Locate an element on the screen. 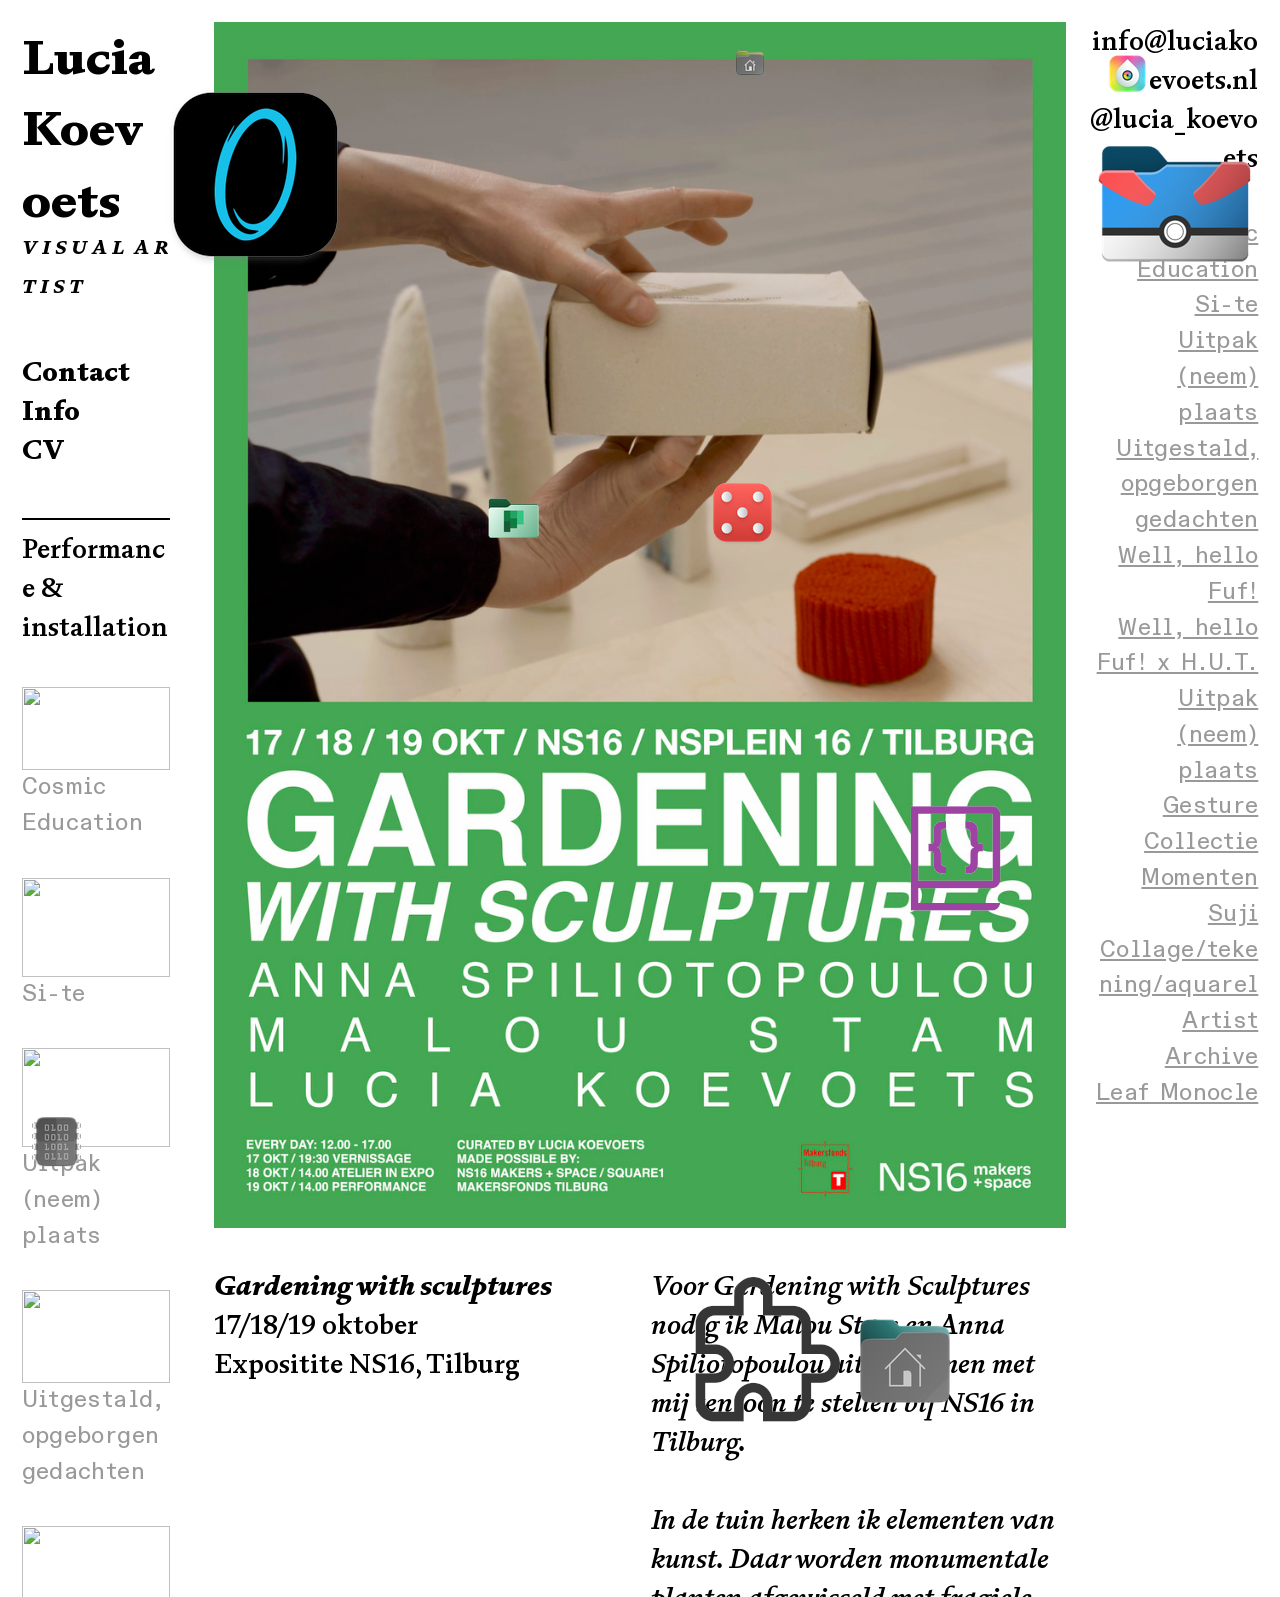 The width and height of the screenshot is (1280, 1597). access plugin settings and preferences is located at coordinates (763, 1354).